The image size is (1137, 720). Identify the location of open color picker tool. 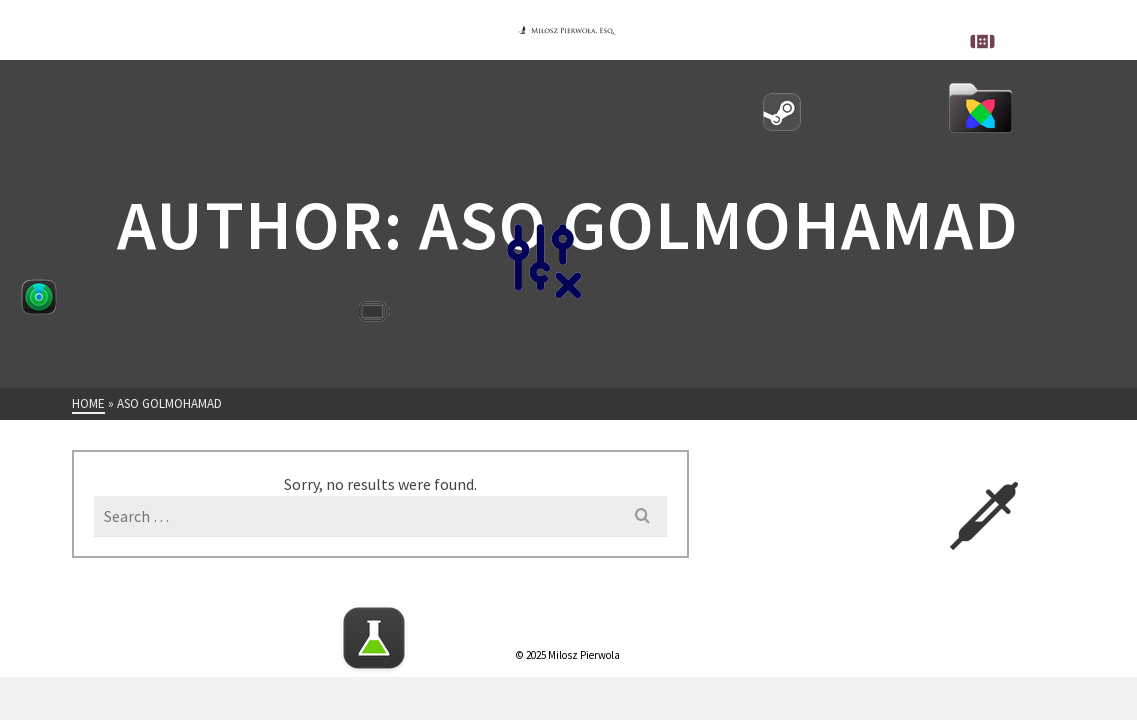
(983, 516).